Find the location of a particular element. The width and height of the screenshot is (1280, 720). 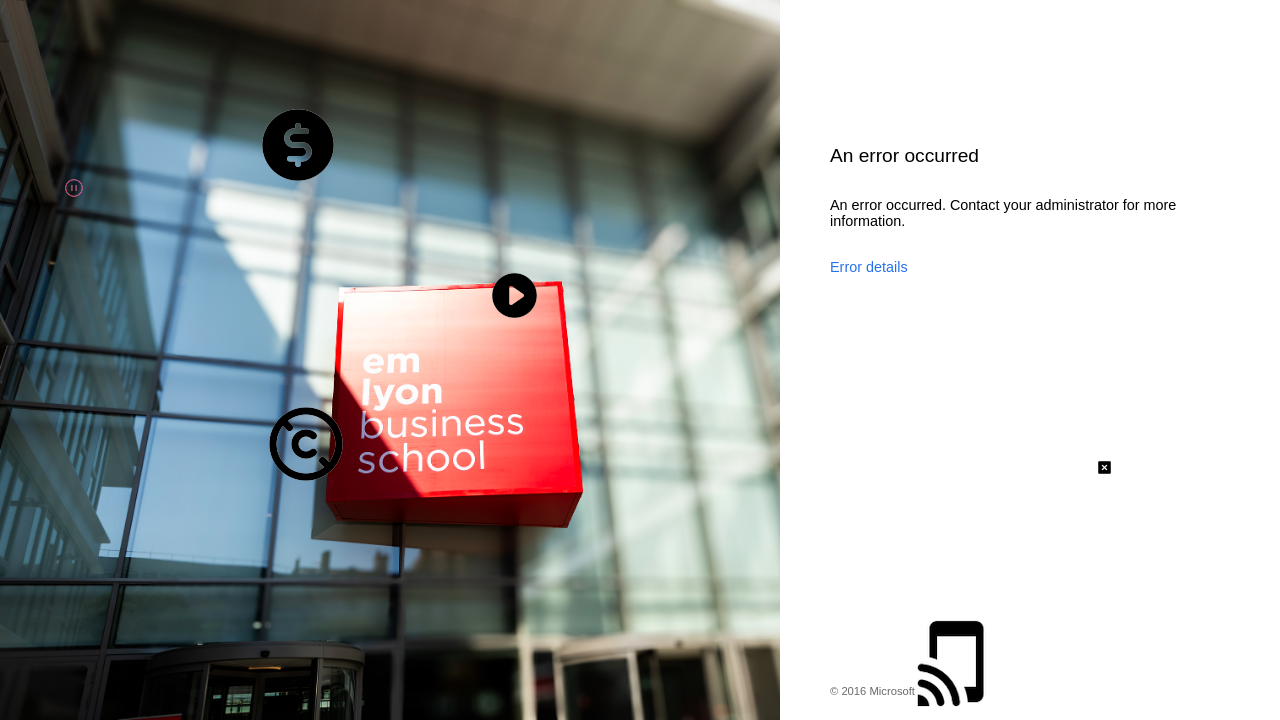

close or dismiss a modal window is located at coordinates (1104, 467).